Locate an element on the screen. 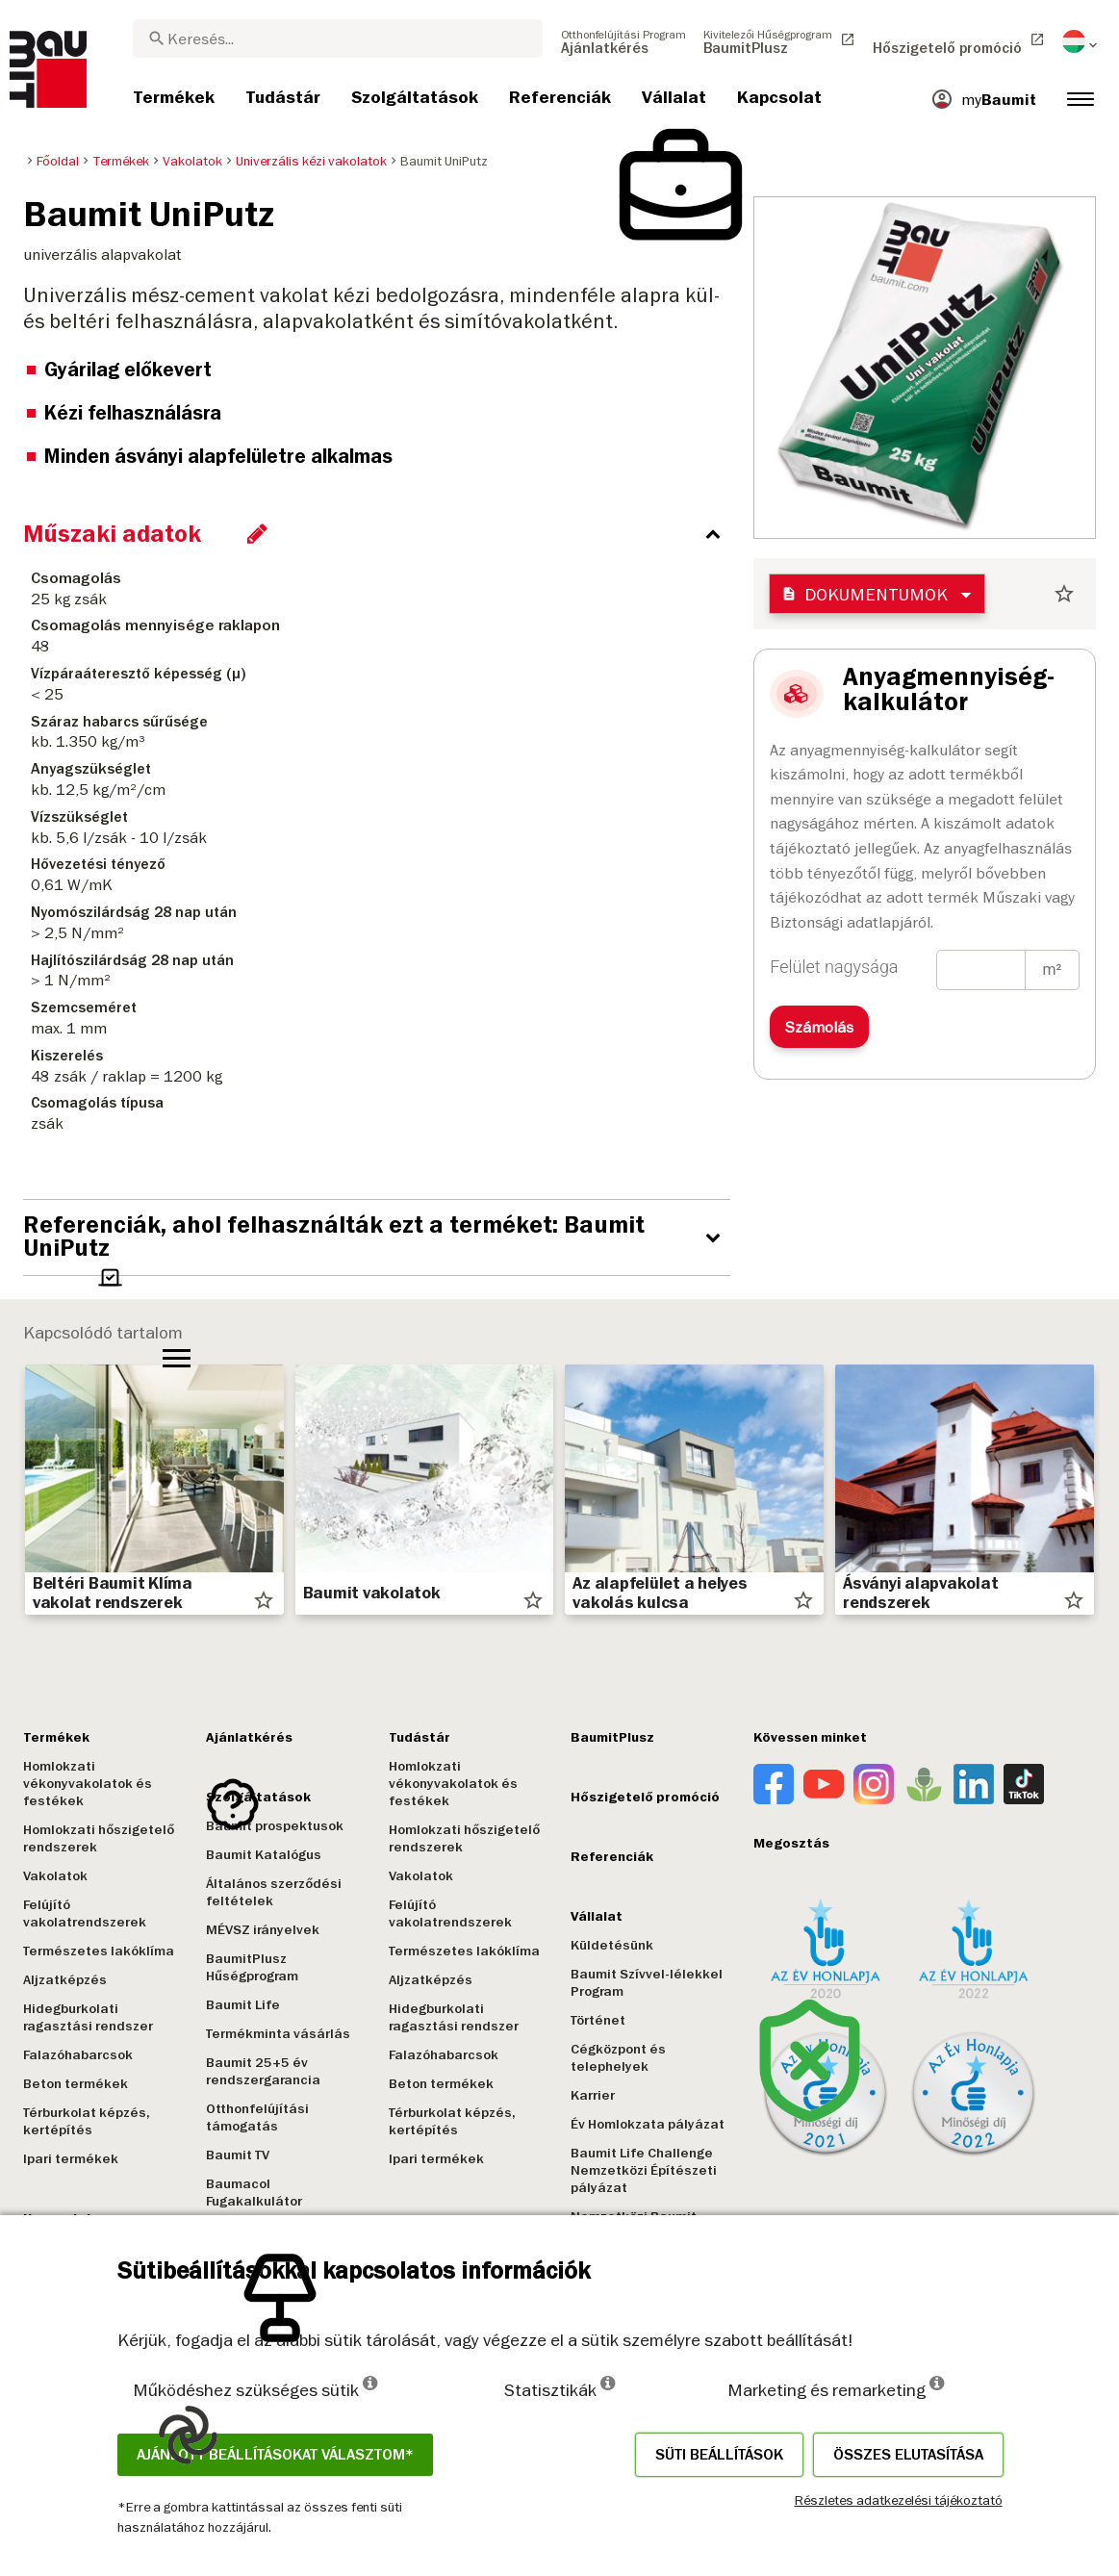  access help or FAQ section is located at coordinates (233, 1804).